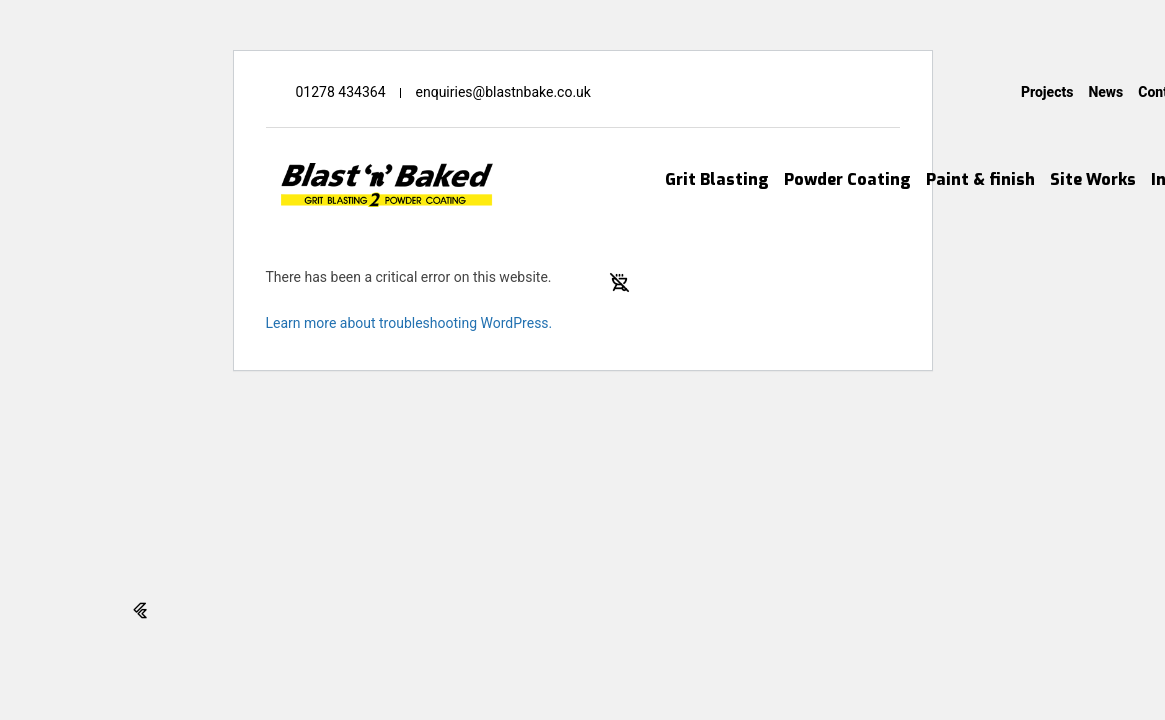  What do you see at coordinates (140, 610) in the screenshot?
I see `flutter framework logo` at bounding box center [140, 610].